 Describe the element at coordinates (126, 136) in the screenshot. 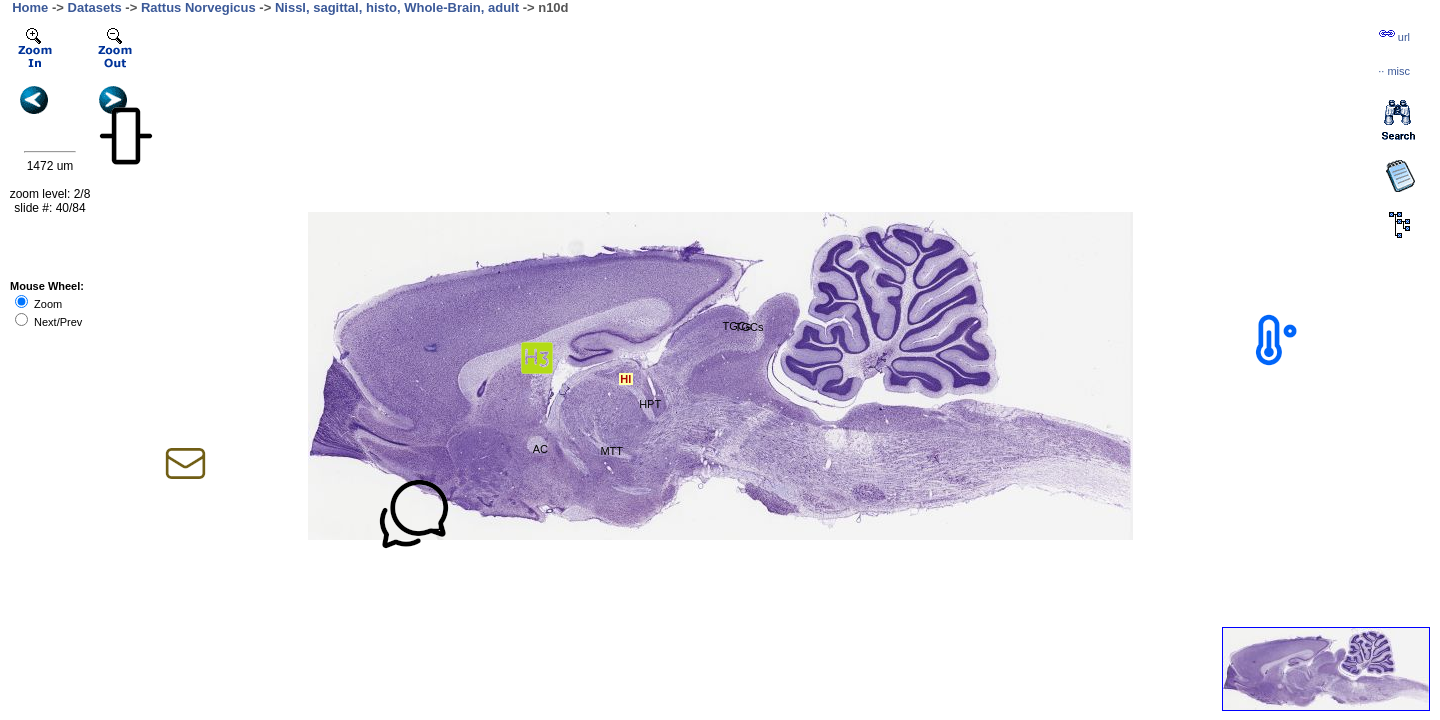

I see `align object to vertical center` at that location.